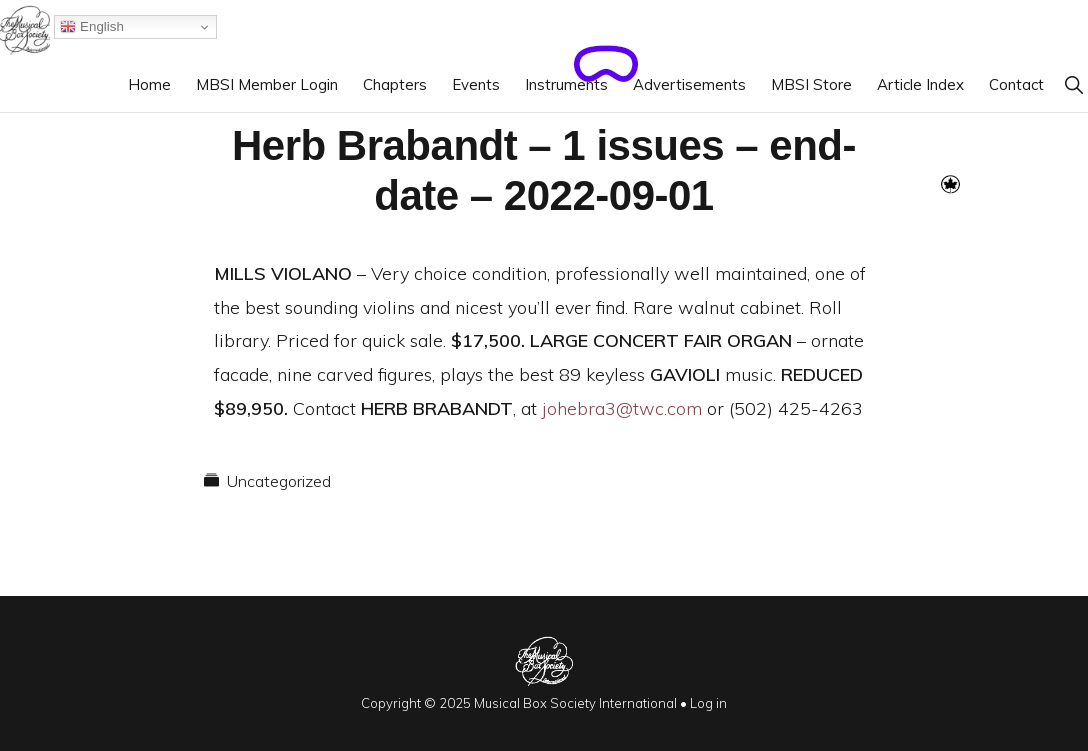  What do you see at coordinates (950, 184) in the screenshot?
I see `open the Air Canada app or website` at bounding box center [950, 184].